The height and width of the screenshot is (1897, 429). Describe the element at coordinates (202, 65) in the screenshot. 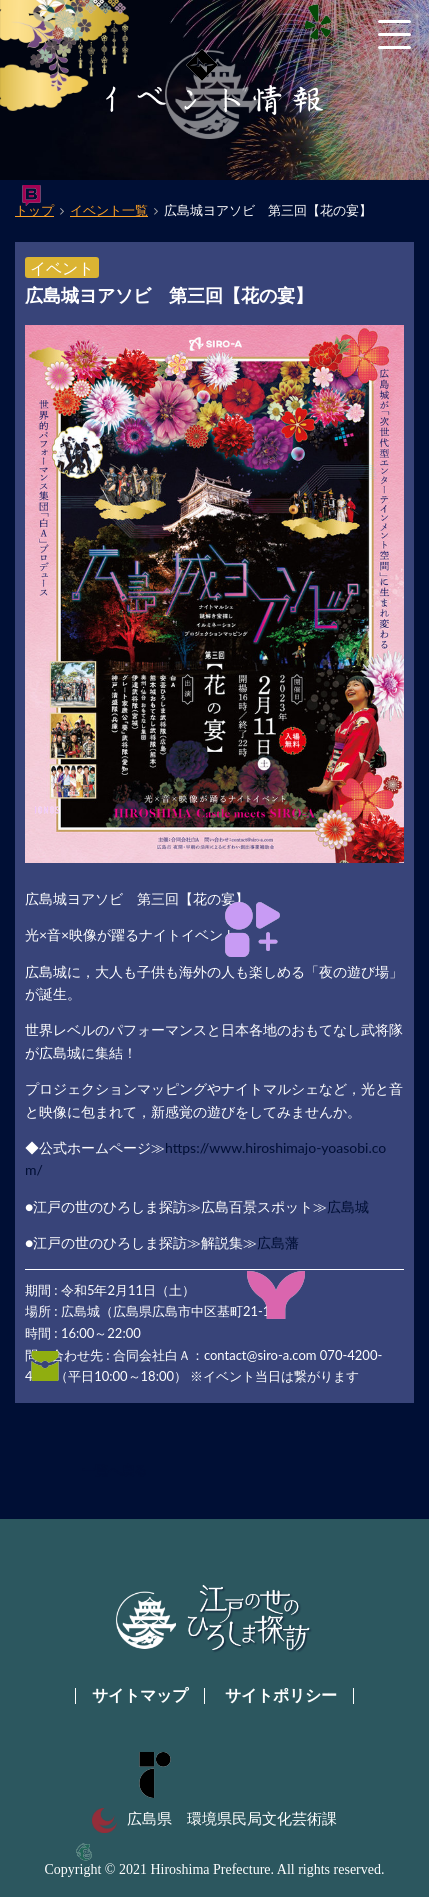

I see `normalize.css library logo` at that location.